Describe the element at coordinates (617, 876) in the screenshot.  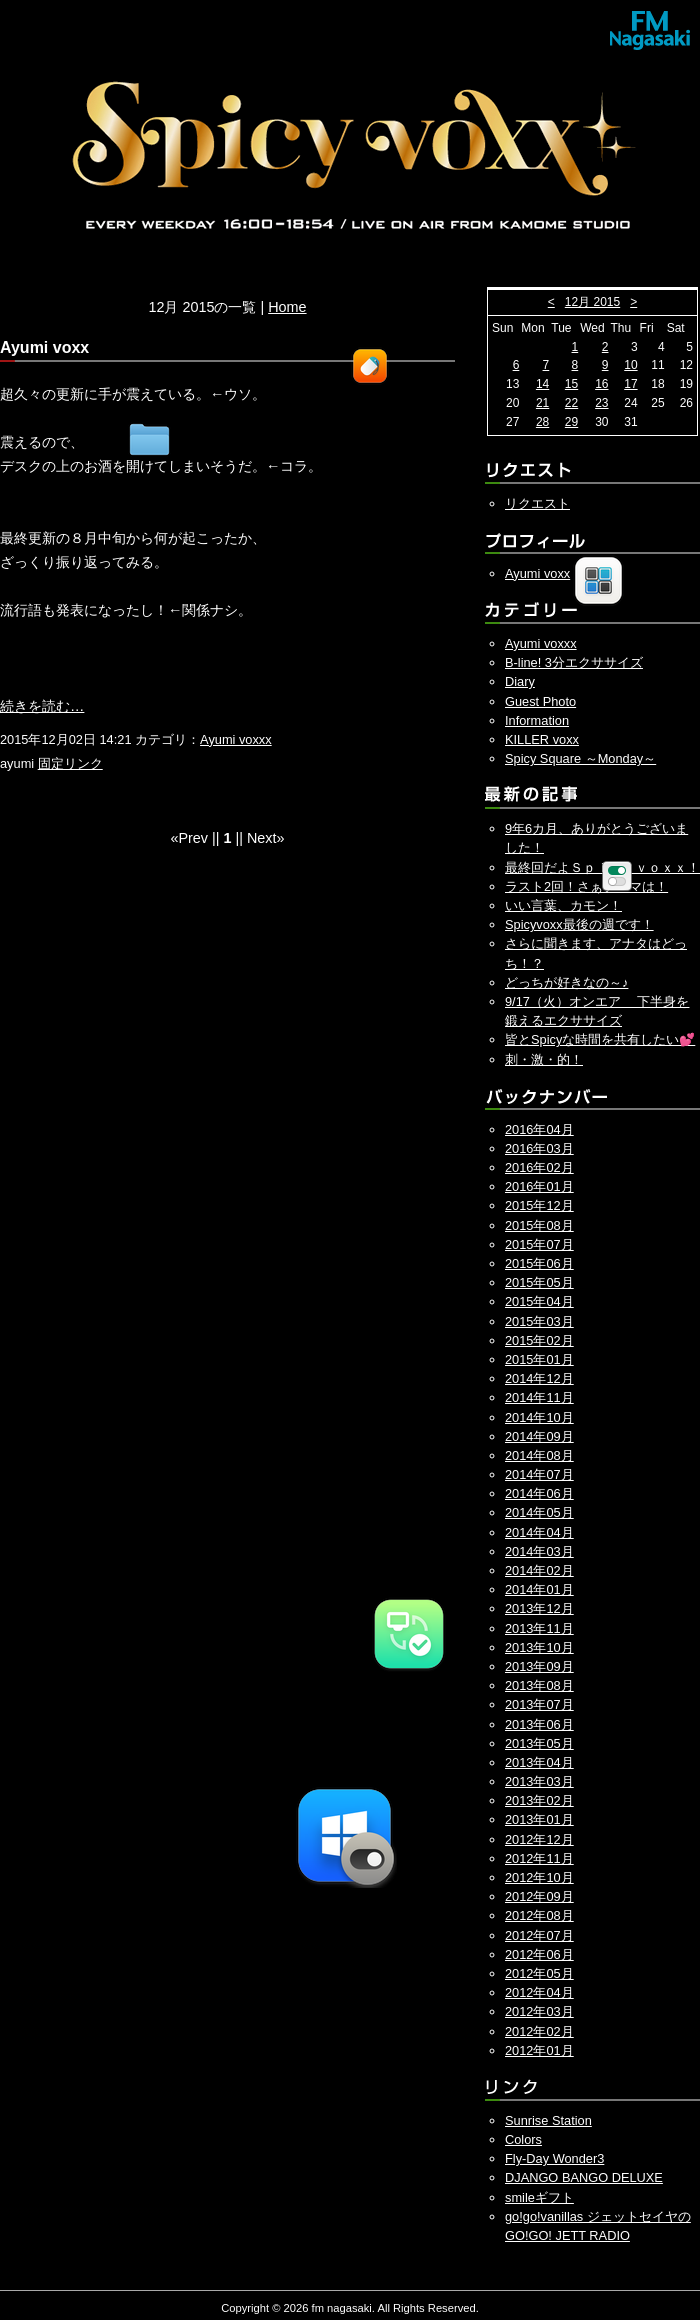
I see `open desktop preferences and settings` at that location.